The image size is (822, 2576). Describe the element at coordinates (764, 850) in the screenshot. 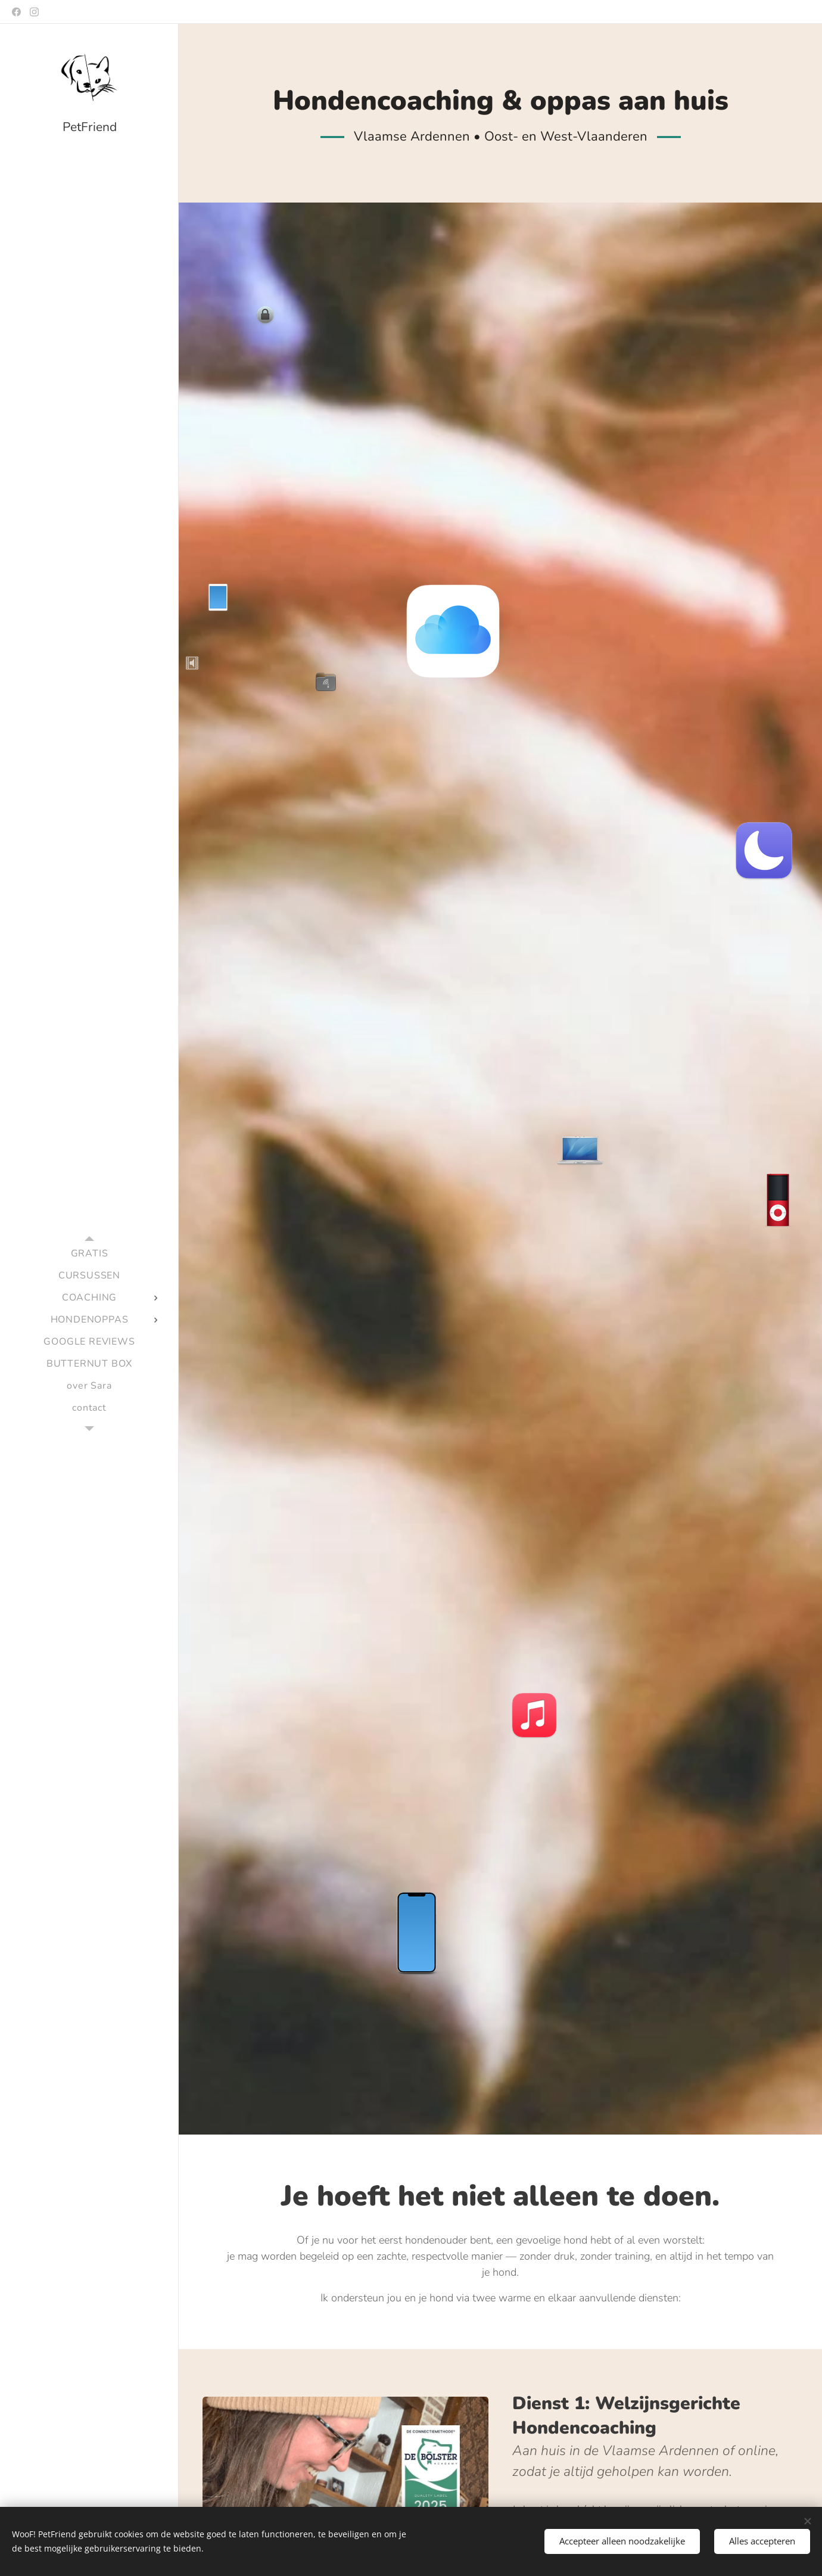

I see `enable focus mode to silence notifications` at that location.